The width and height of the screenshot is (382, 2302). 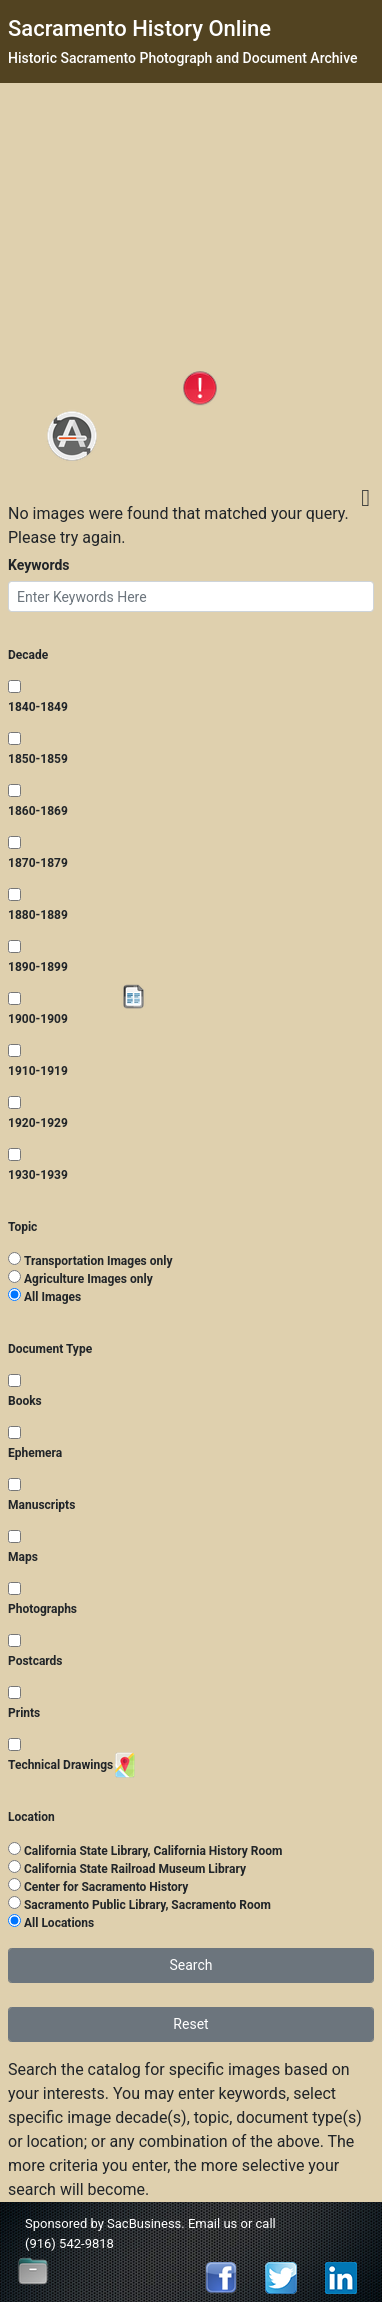 I want to click on check for and install system software updates, so click(x=72, y=436).